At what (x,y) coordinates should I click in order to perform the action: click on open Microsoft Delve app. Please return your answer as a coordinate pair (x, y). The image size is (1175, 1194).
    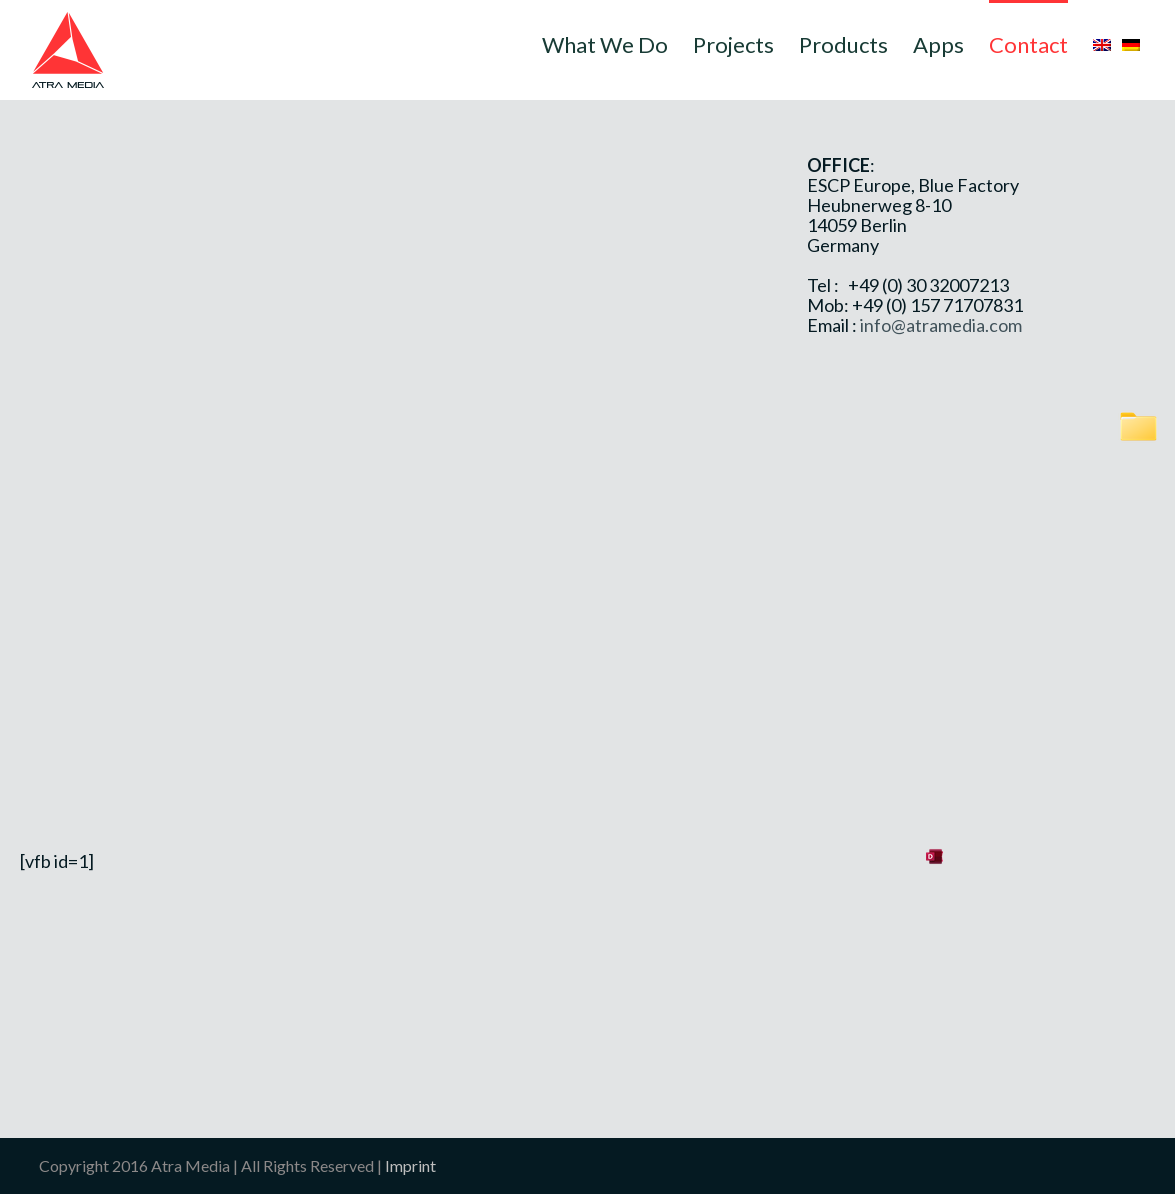
    Looking at the image, I should click on (934, 856).